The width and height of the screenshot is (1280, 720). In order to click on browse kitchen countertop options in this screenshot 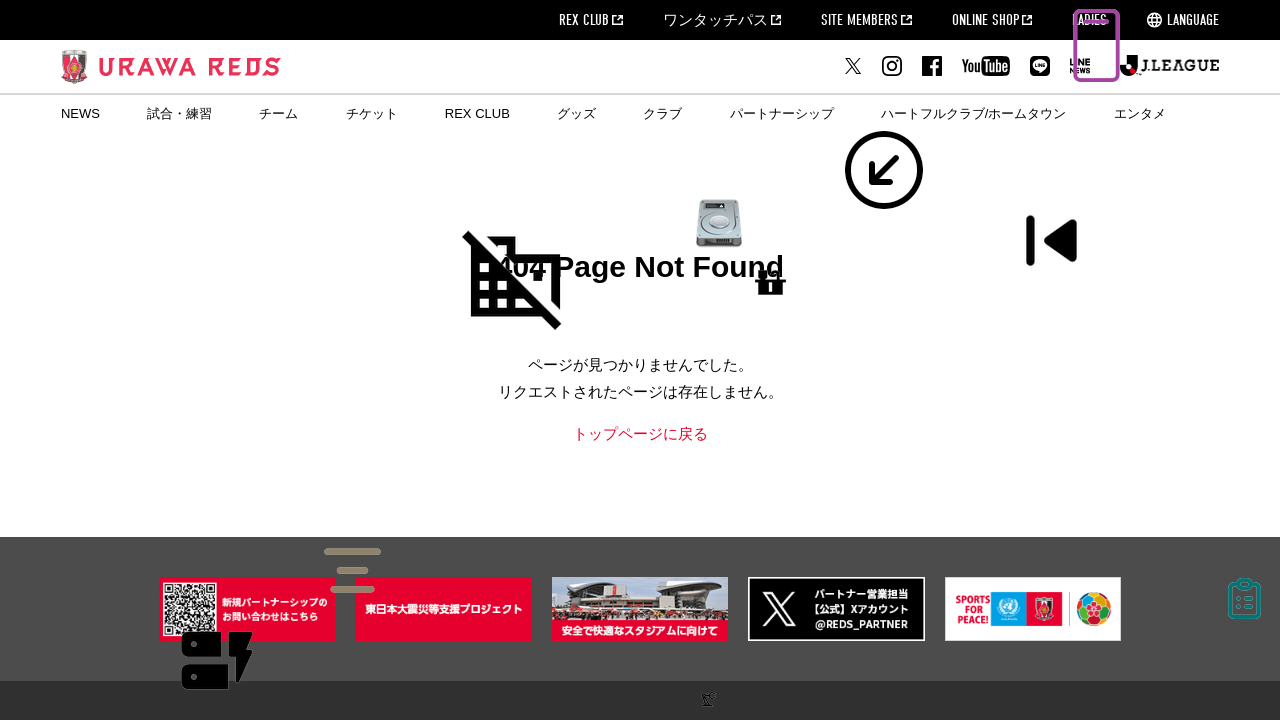, I will do `click(770, 282)`.